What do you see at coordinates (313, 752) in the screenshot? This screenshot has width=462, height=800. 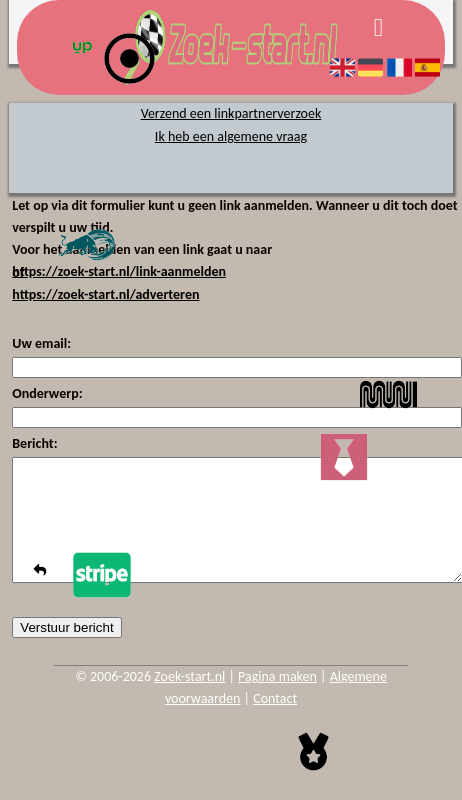 I see `view achievements or awards` at bounding box center [313, 752].